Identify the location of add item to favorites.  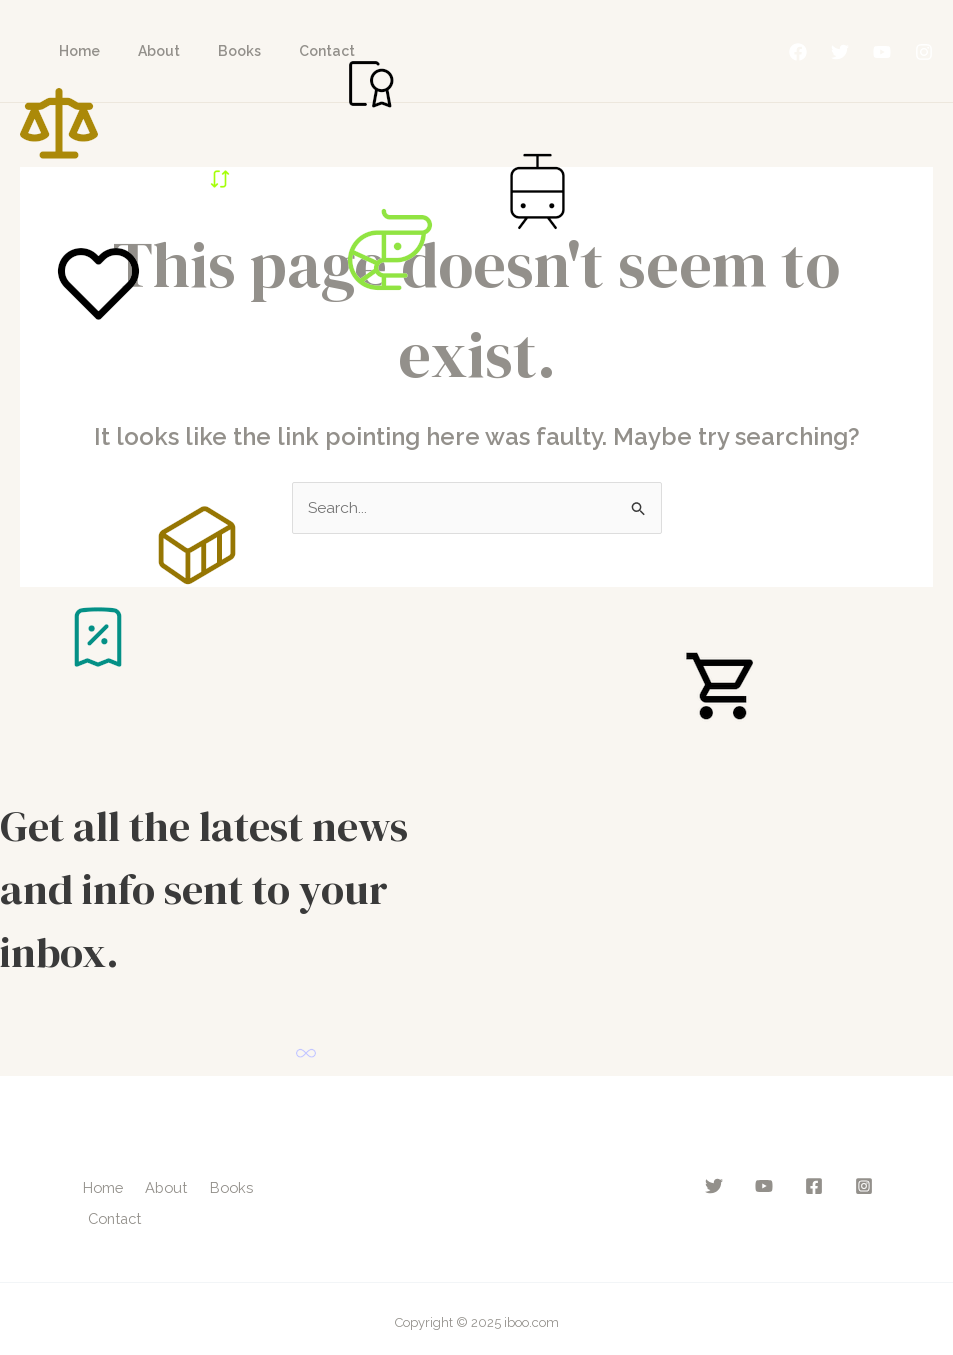
(98, 283).